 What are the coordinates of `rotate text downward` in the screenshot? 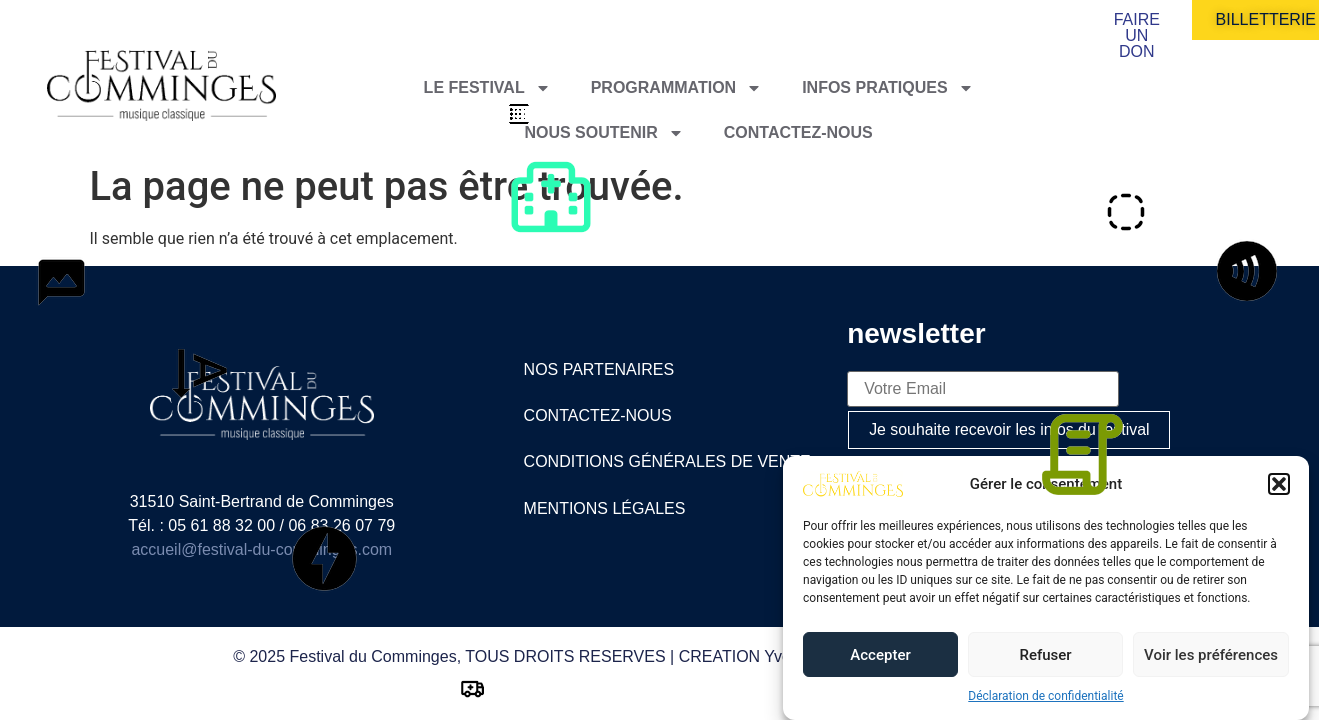 It's located at (199, 373).